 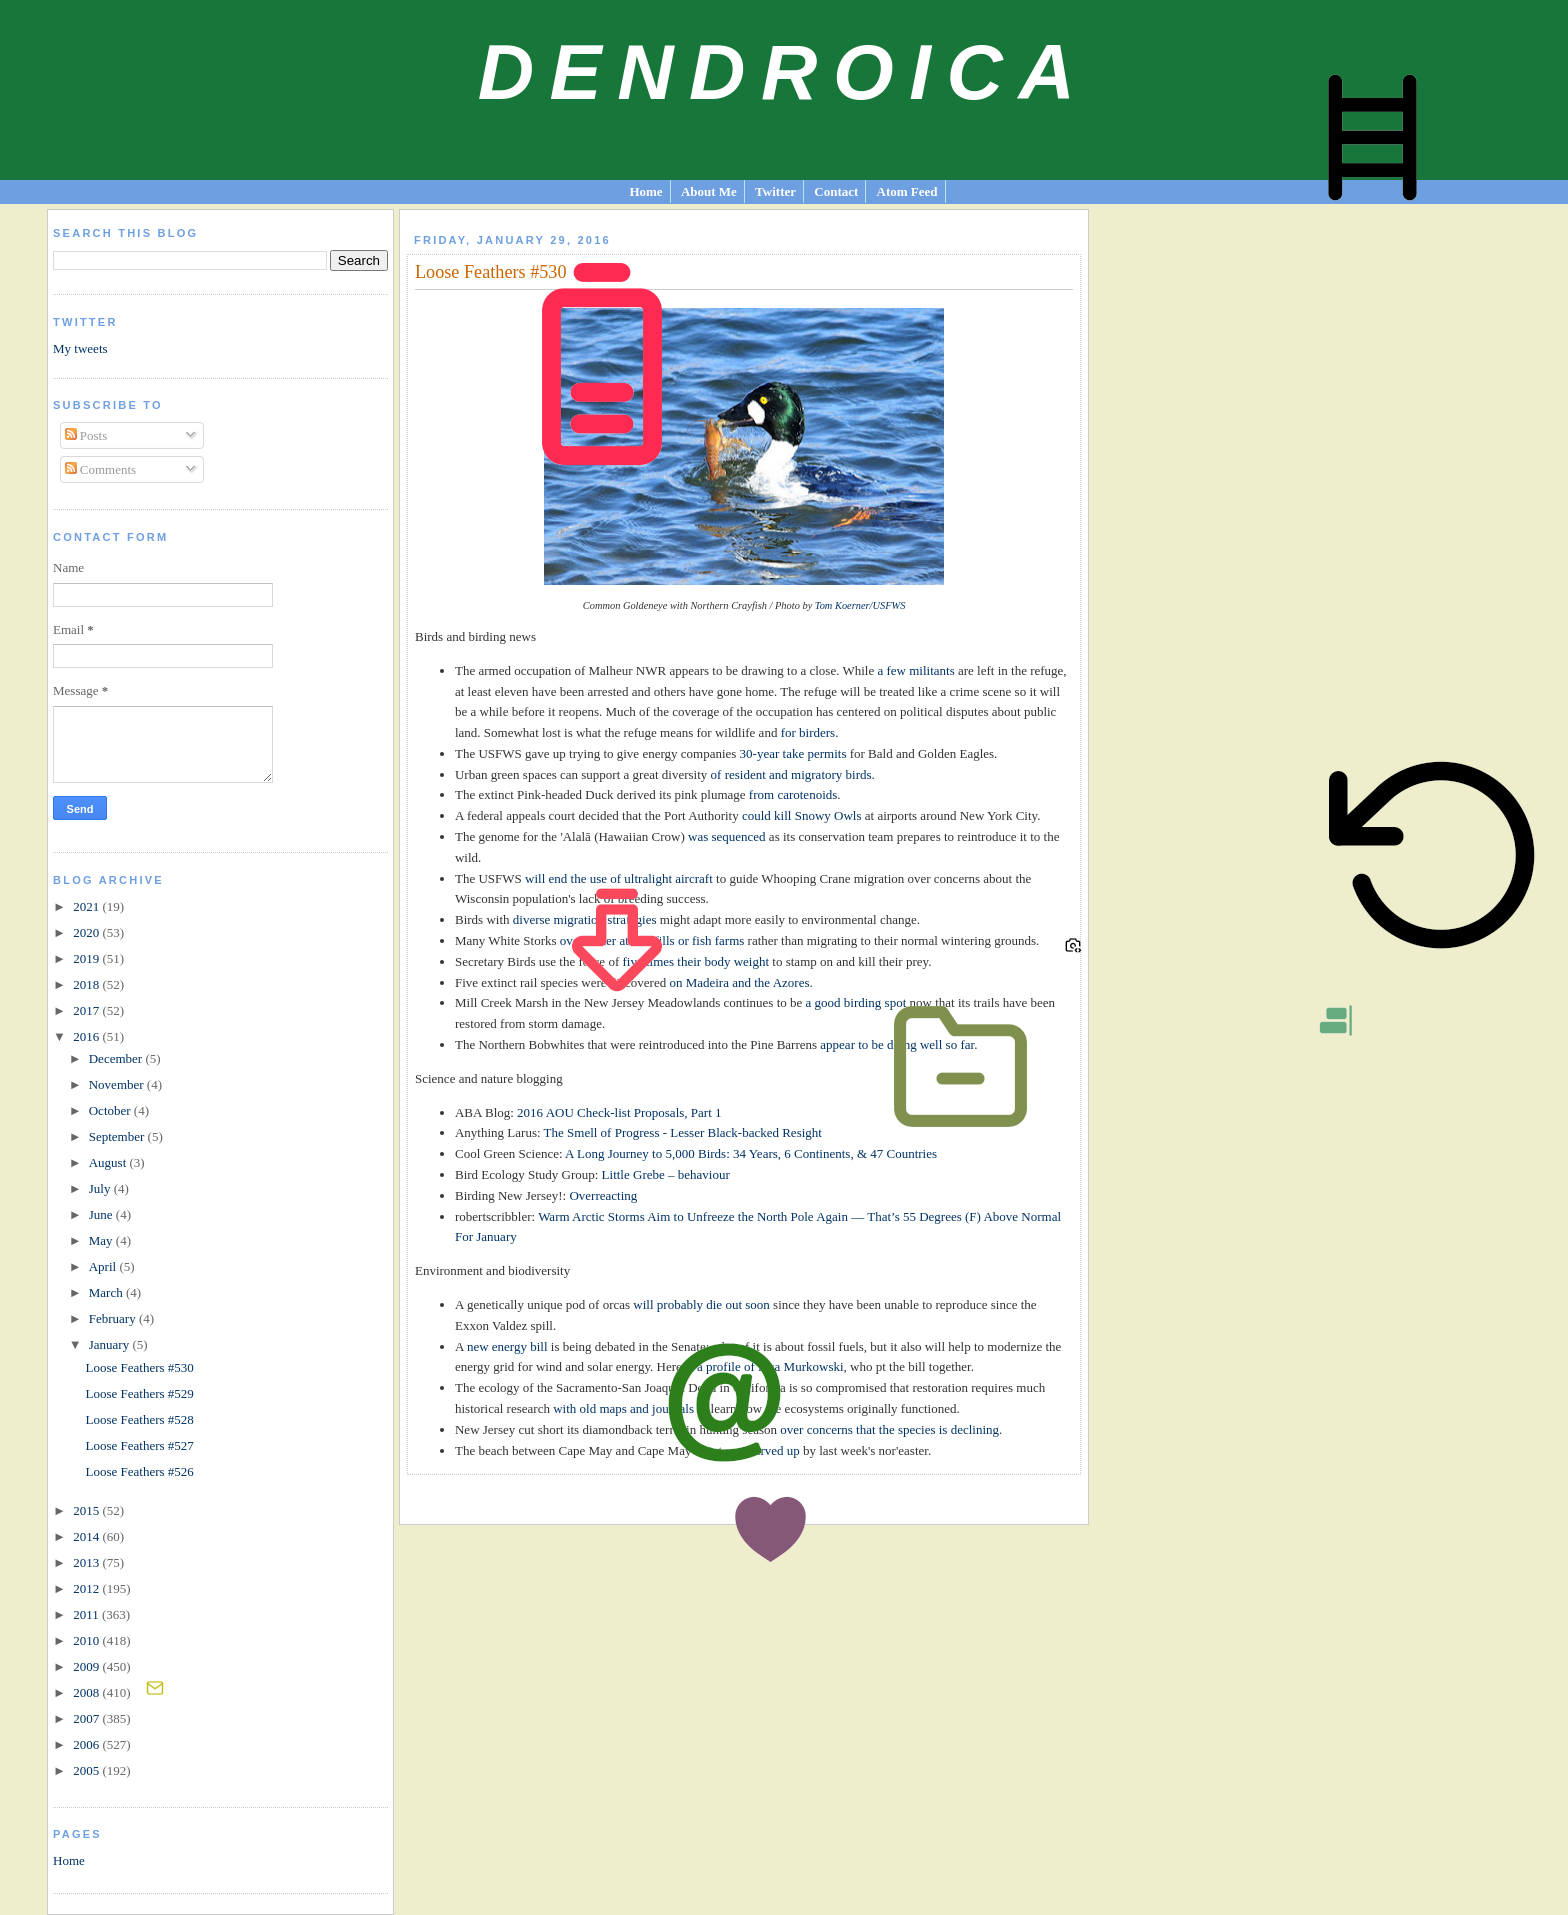 What do you see at coordinates (724, 1402) in the screenshot?
I see `mention a user in chat` at bounding box center [724, 1402].